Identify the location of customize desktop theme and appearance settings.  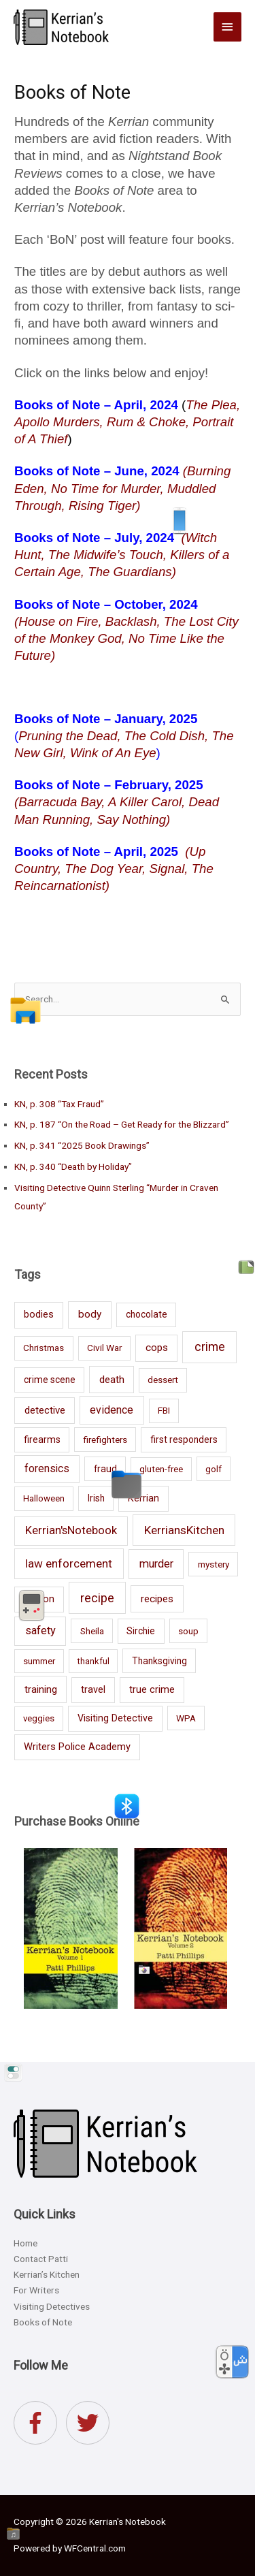
(246, 1267).